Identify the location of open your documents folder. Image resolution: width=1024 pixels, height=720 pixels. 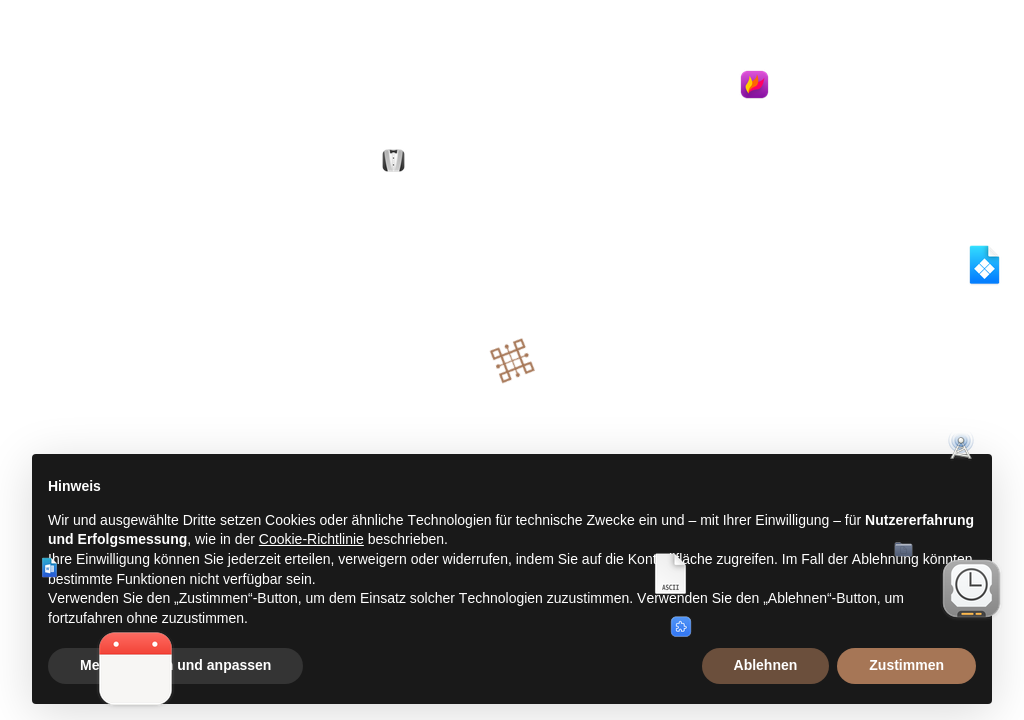
(903, 549).